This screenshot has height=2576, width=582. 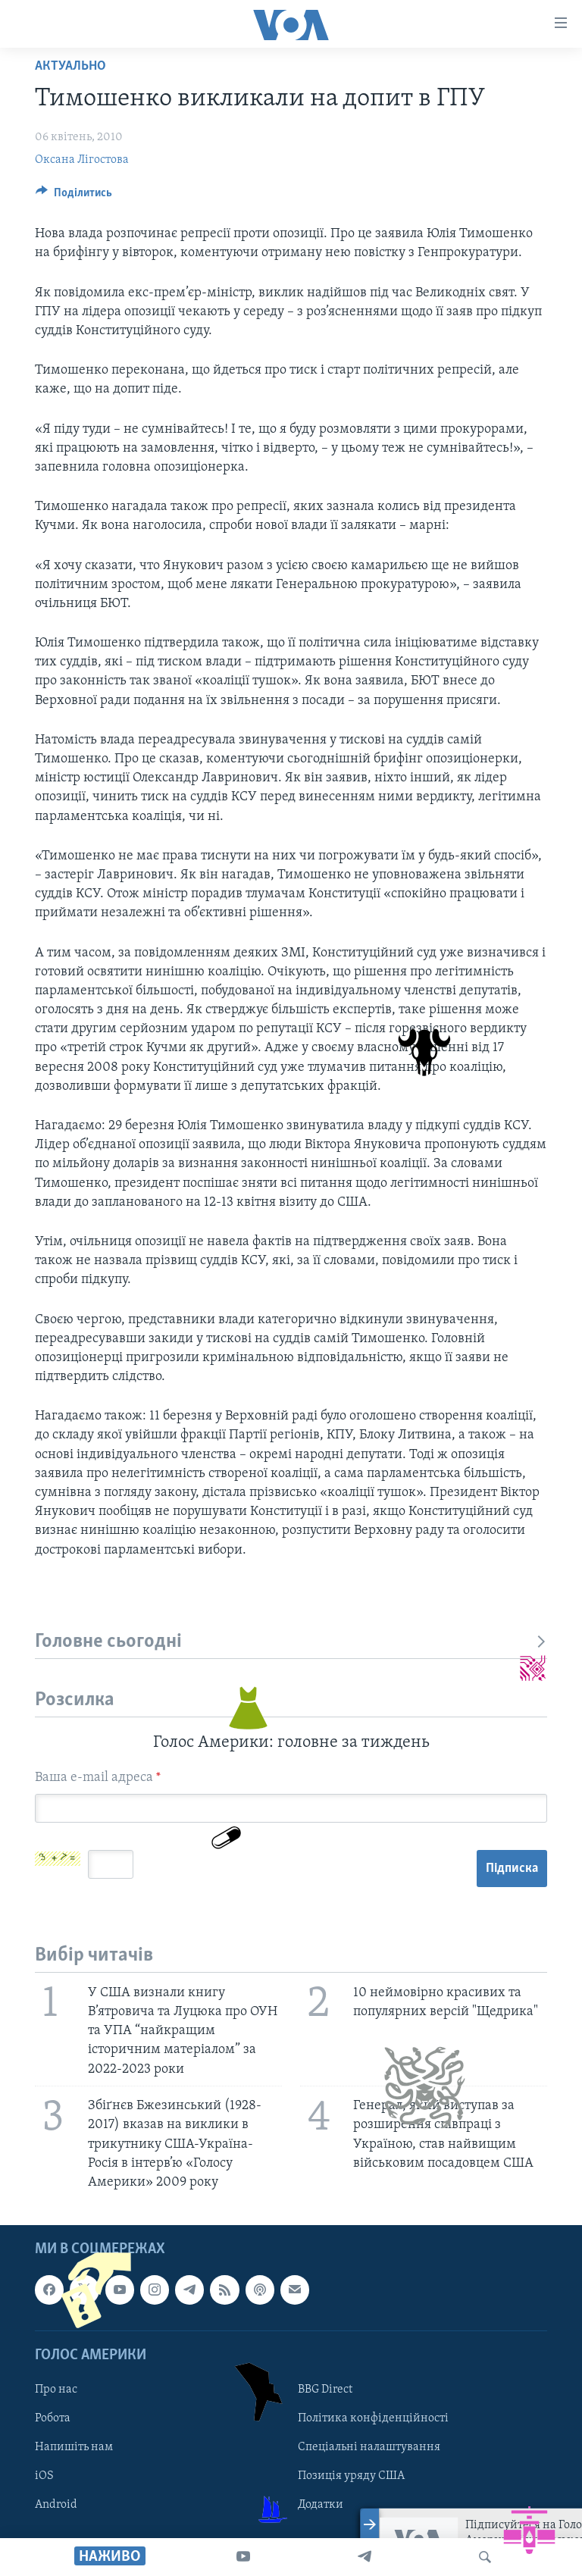 I want to click on adjust water or gas flow settings, so click(x=529, y=2530).